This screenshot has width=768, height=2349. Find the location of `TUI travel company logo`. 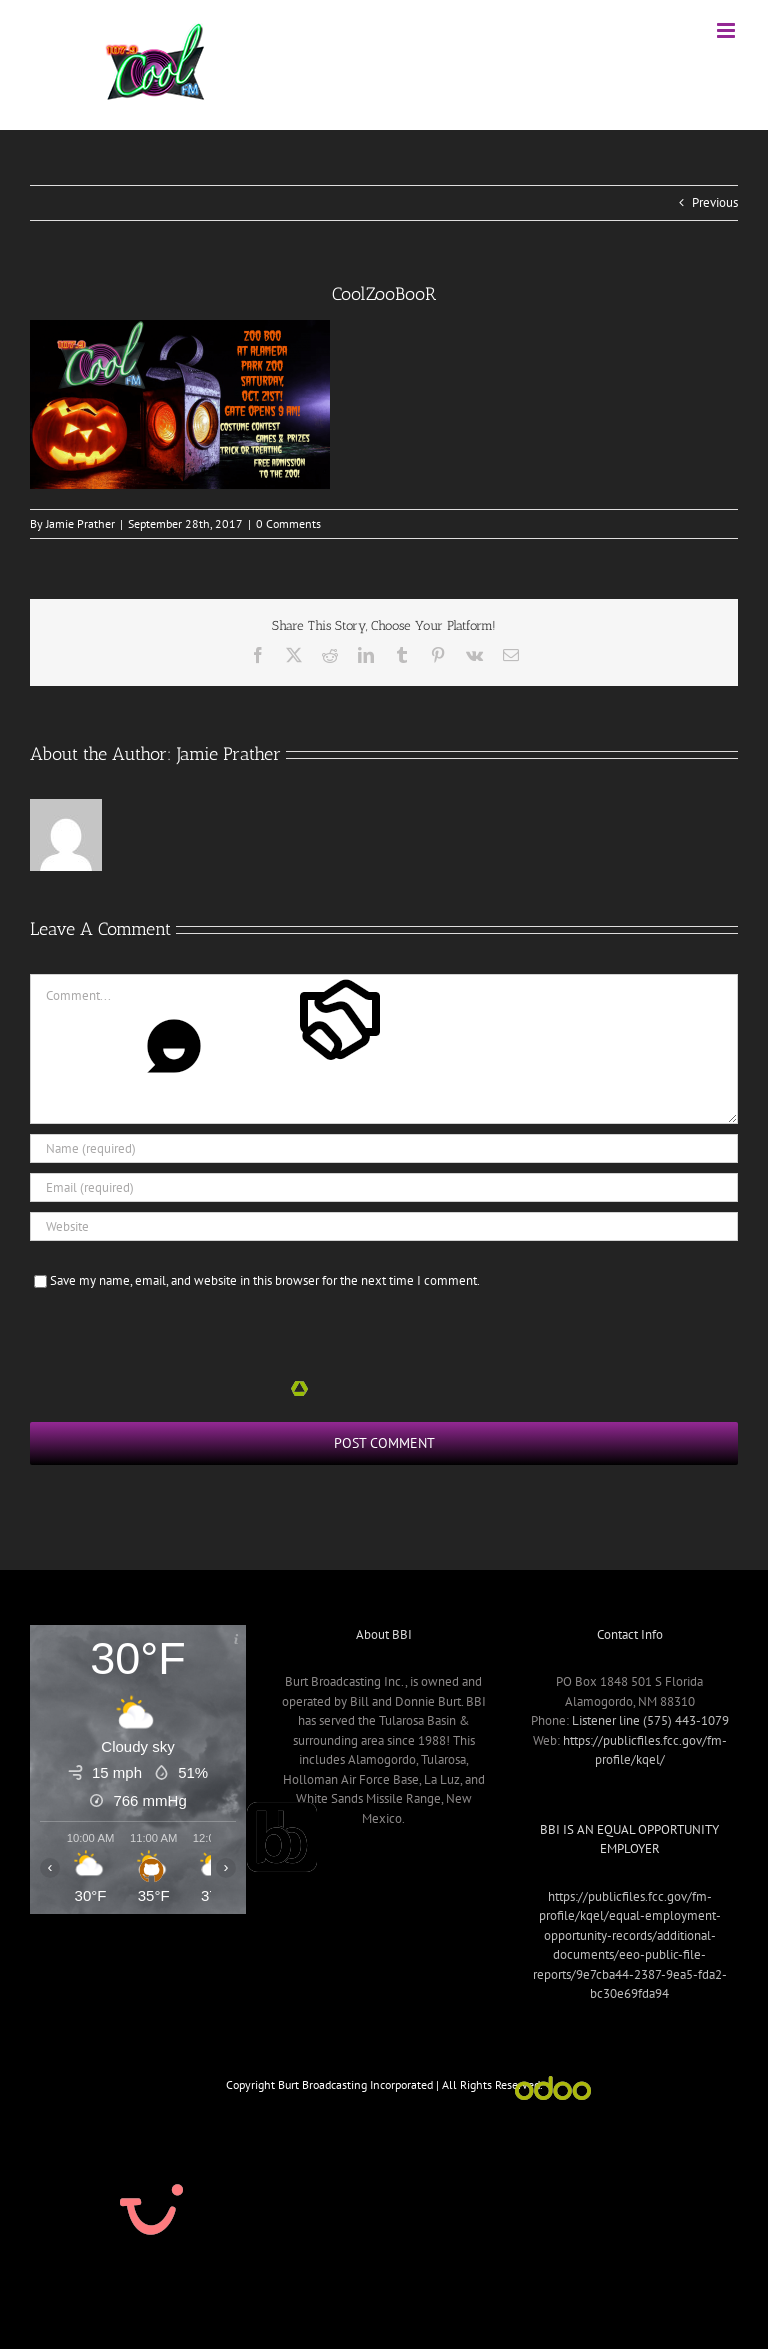

TUI travel company logo is located at coordinates (151, 2209).